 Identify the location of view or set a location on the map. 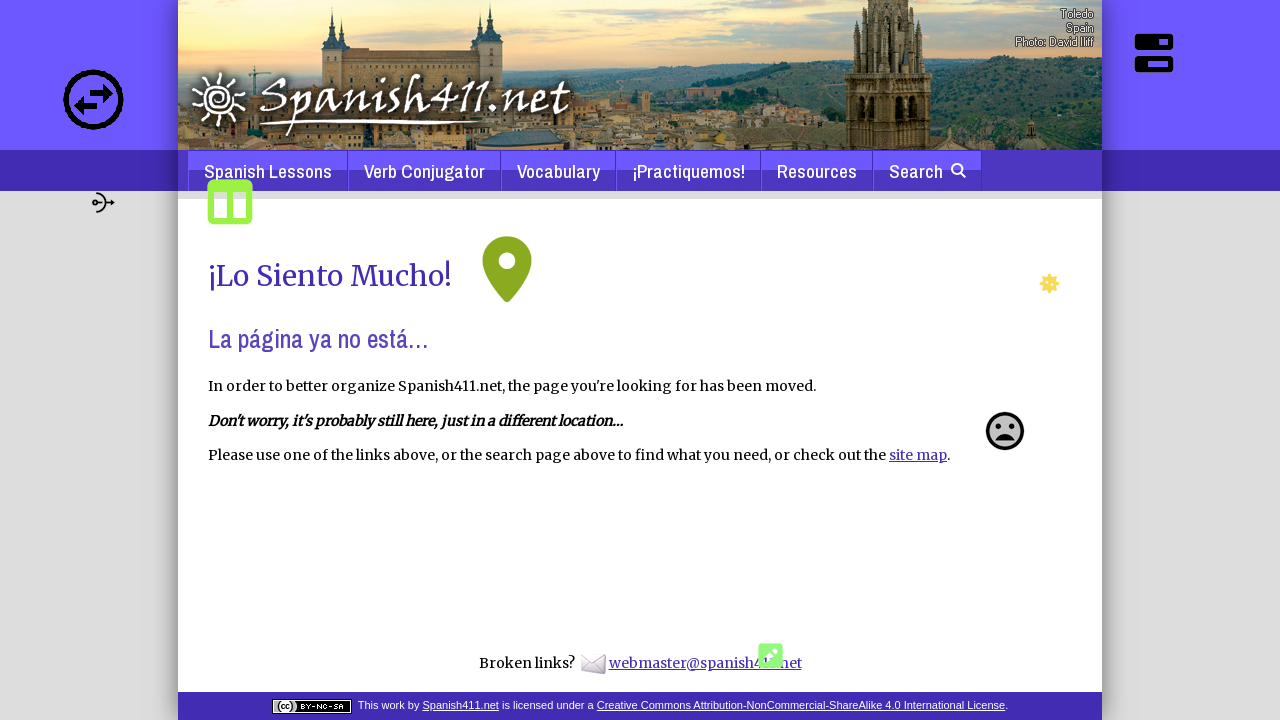
(507, 269).